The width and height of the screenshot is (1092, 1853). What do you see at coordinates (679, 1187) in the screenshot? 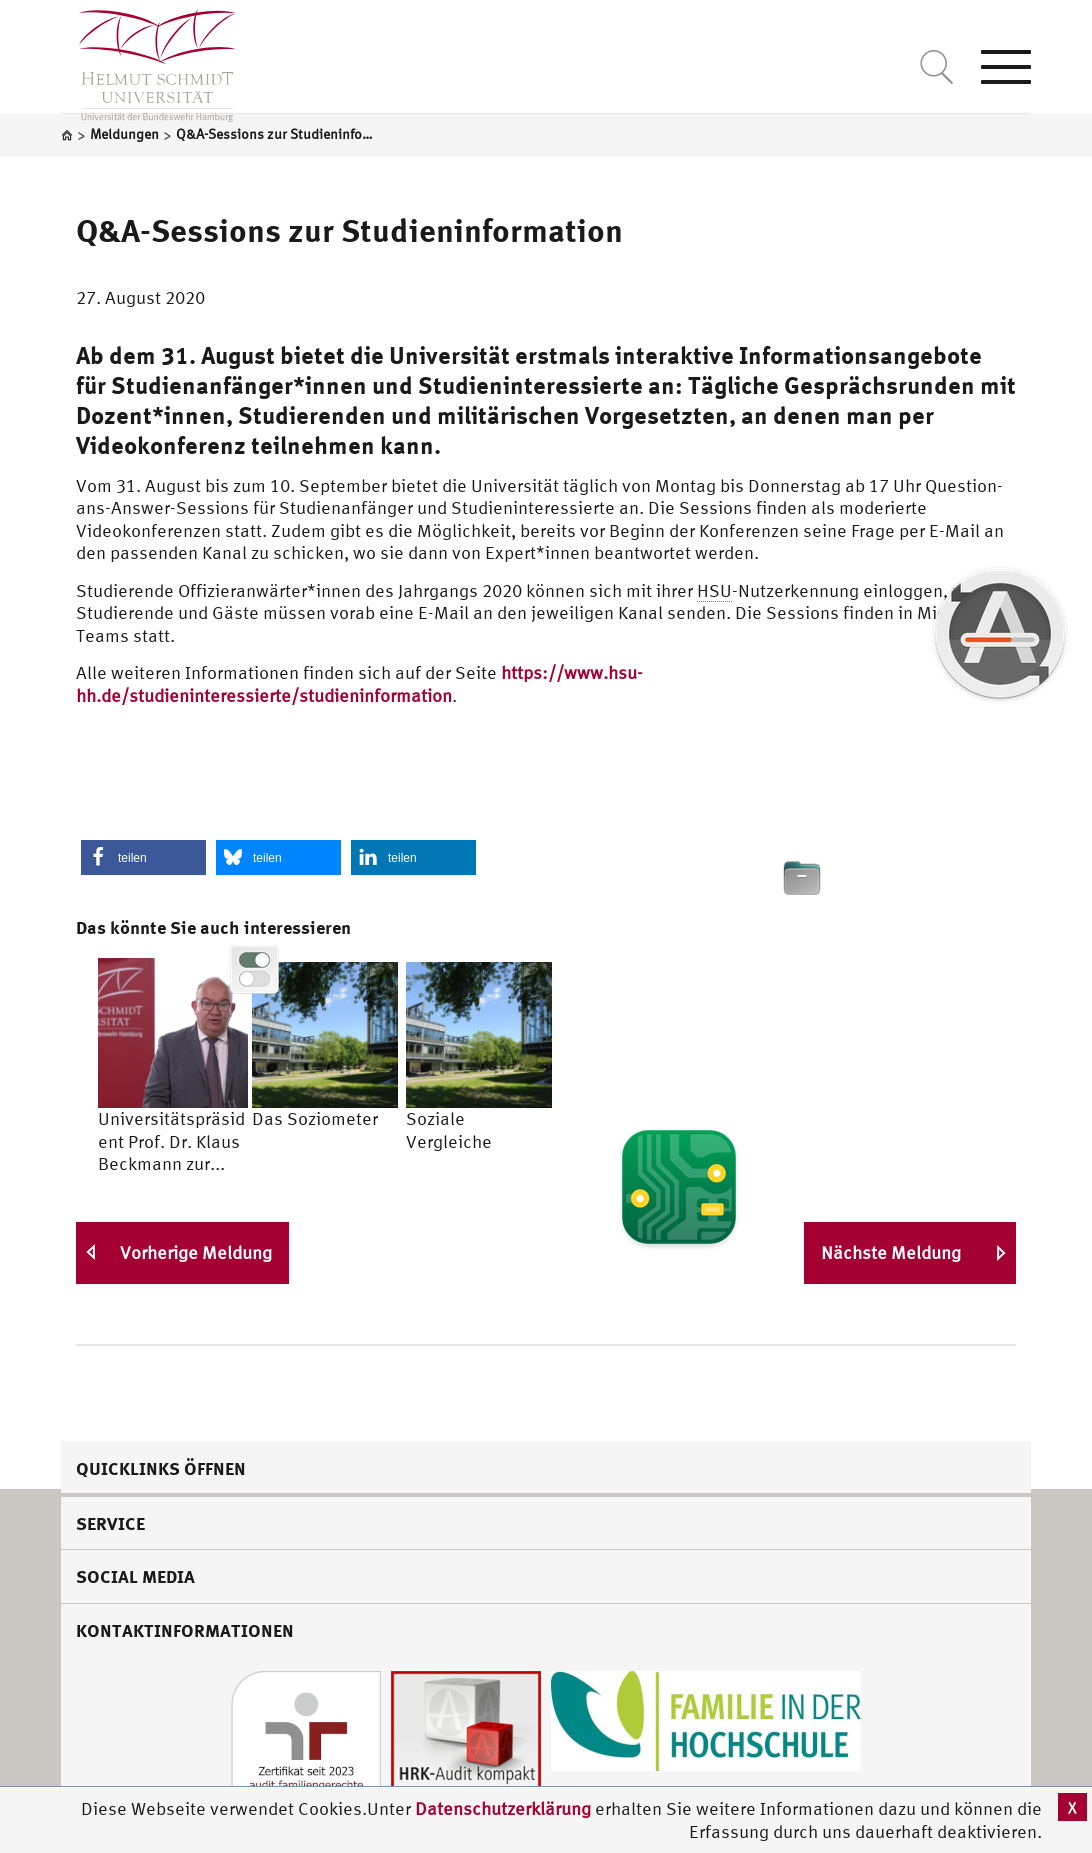
I see `open pcbnew circuit board design application` at bounding box center [679, 1187].